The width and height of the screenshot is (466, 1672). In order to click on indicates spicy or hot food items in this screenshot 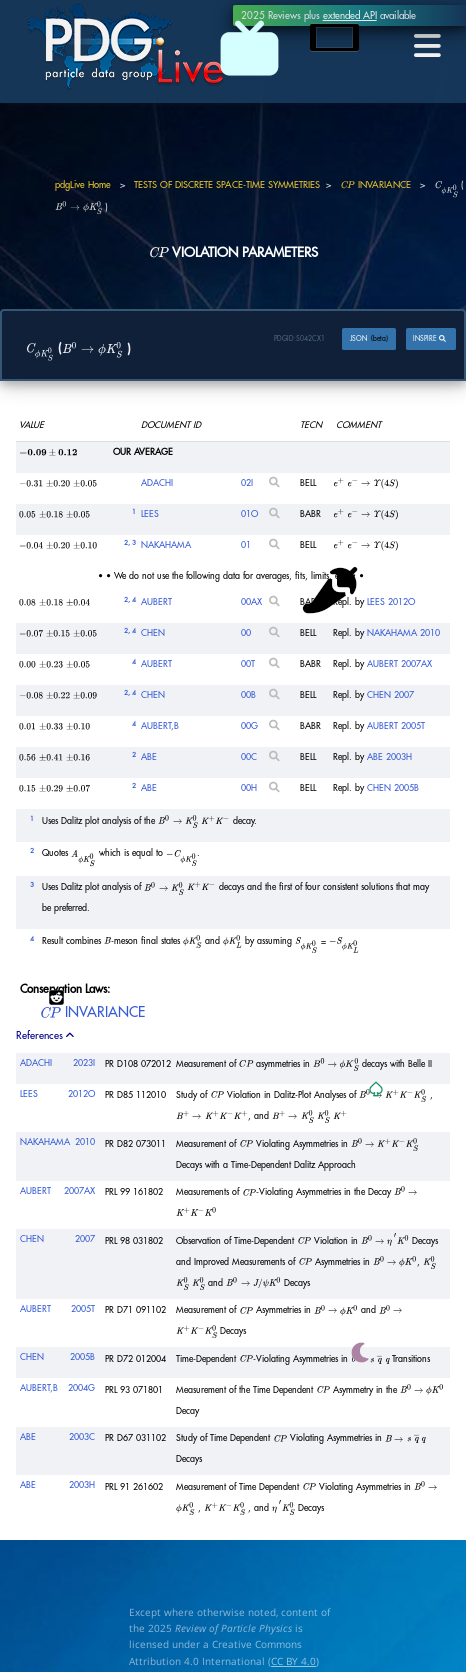, I will do `click(330, 590)`.